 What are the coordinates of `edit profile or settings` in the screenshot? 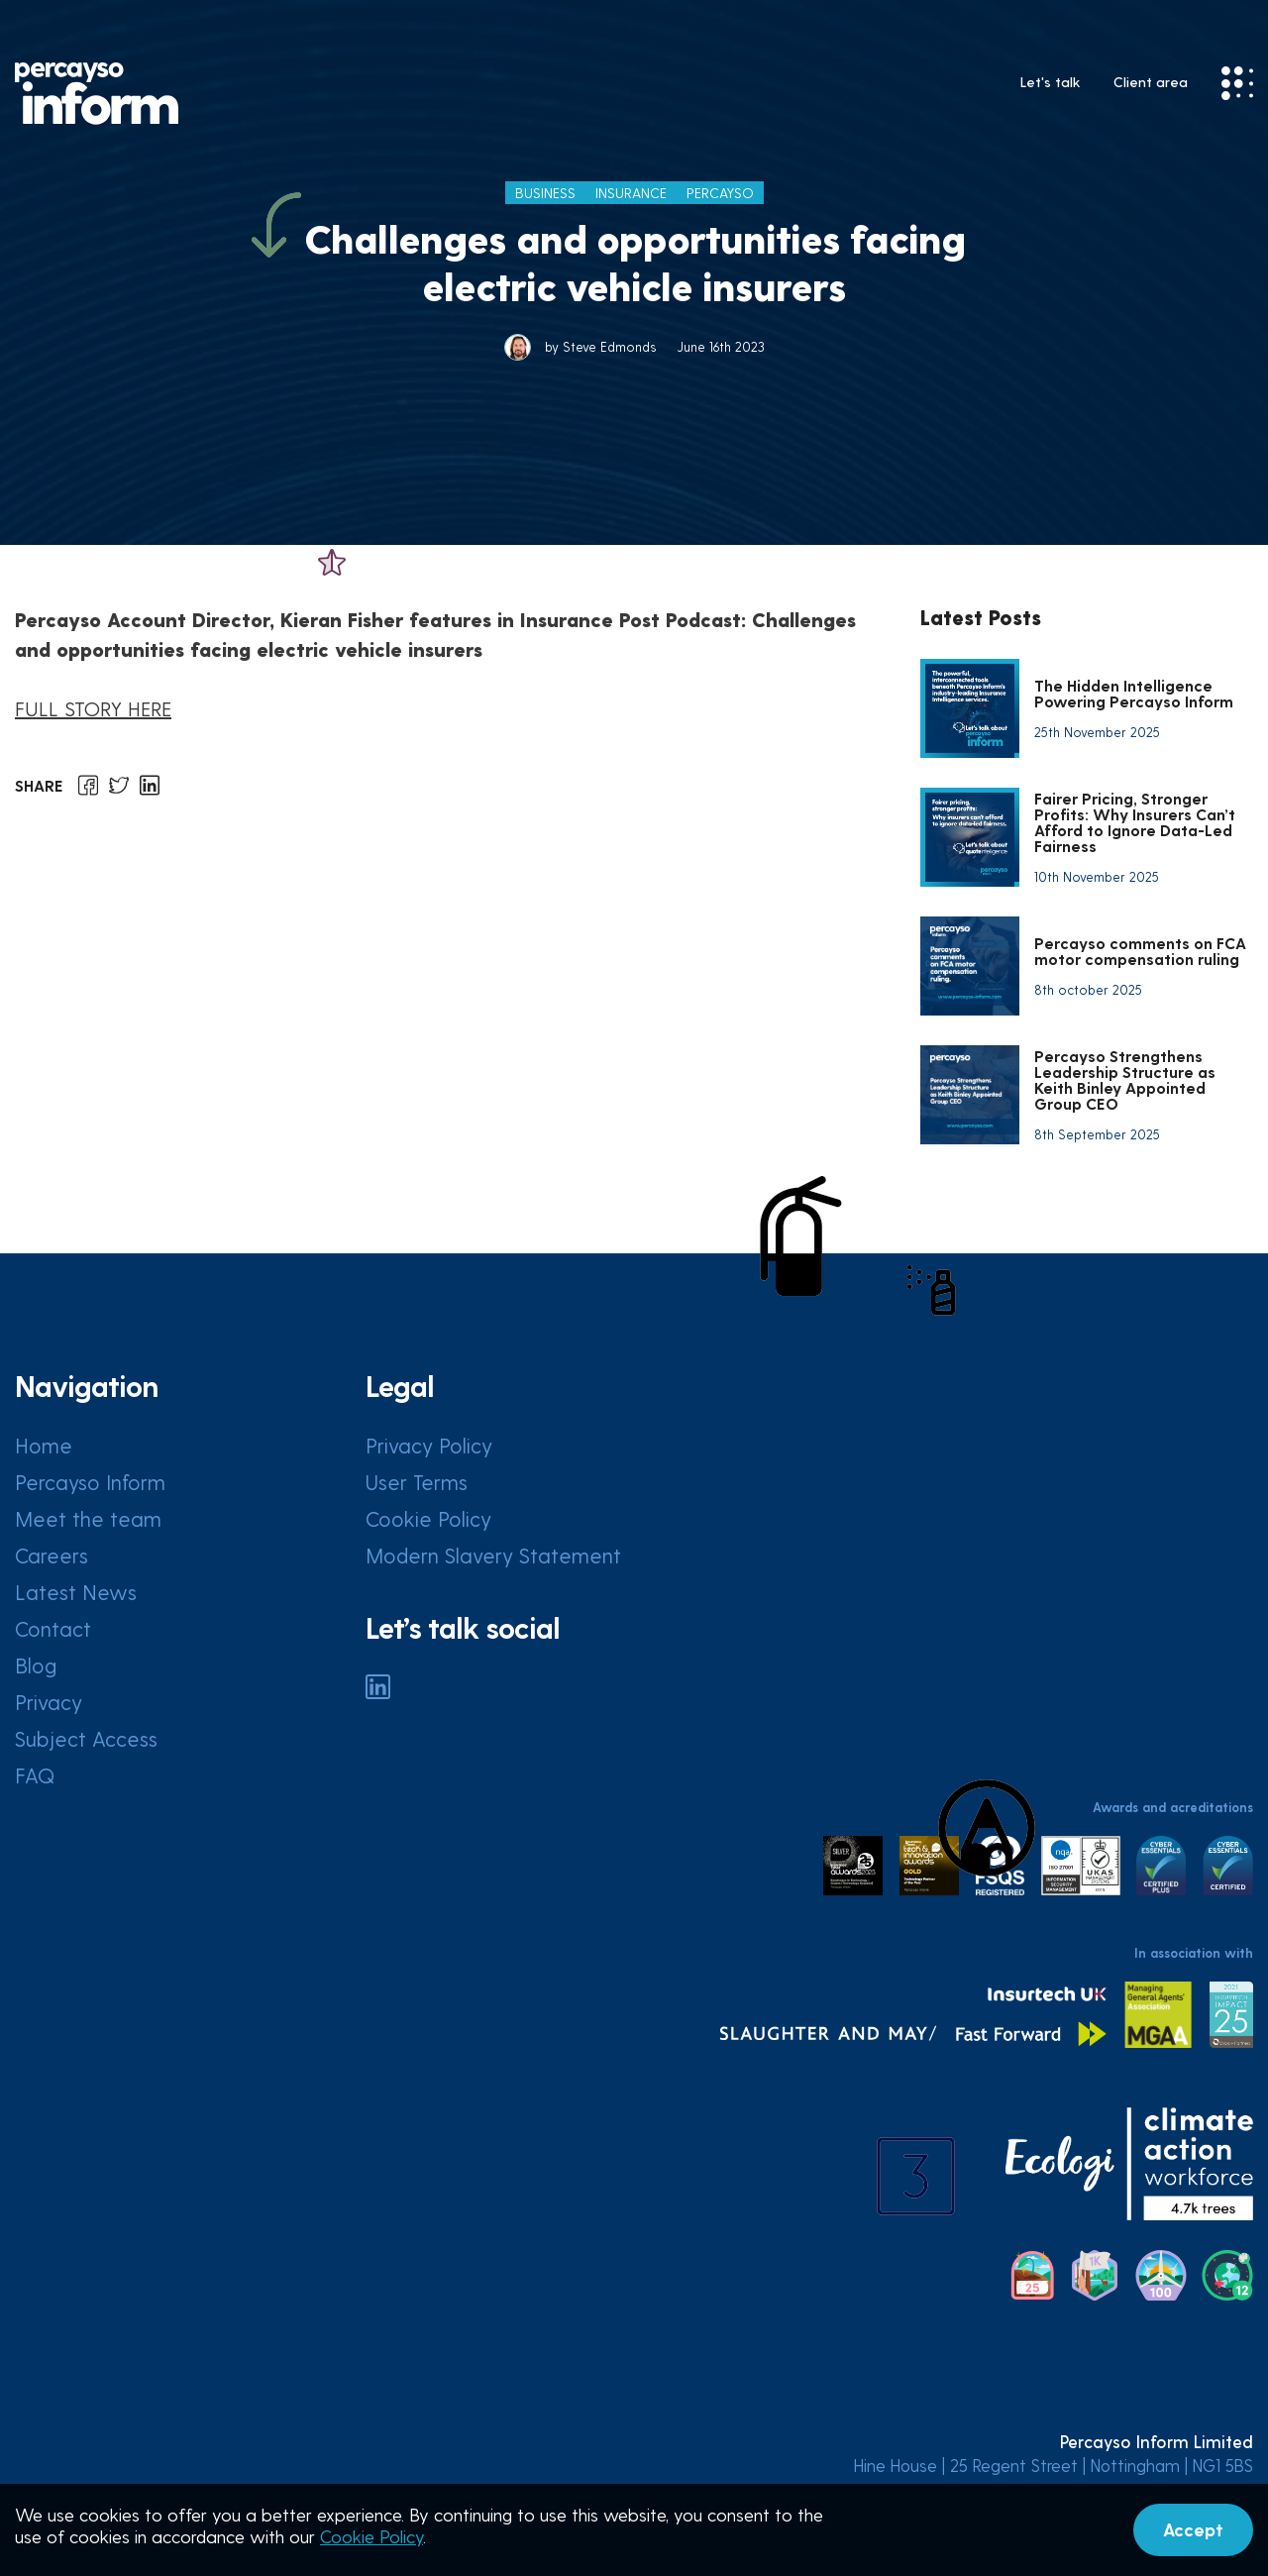 It's located at (987, 1828).